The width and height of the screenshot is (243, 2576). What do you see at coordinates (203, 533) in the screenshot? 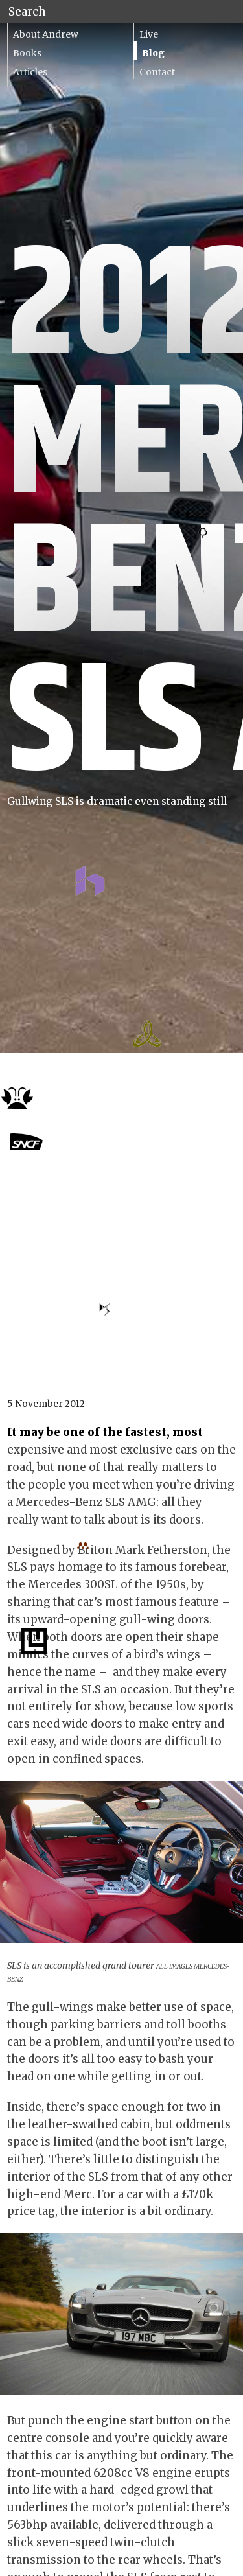
I see `open the gumtree app` at bounding box center [203, 533].